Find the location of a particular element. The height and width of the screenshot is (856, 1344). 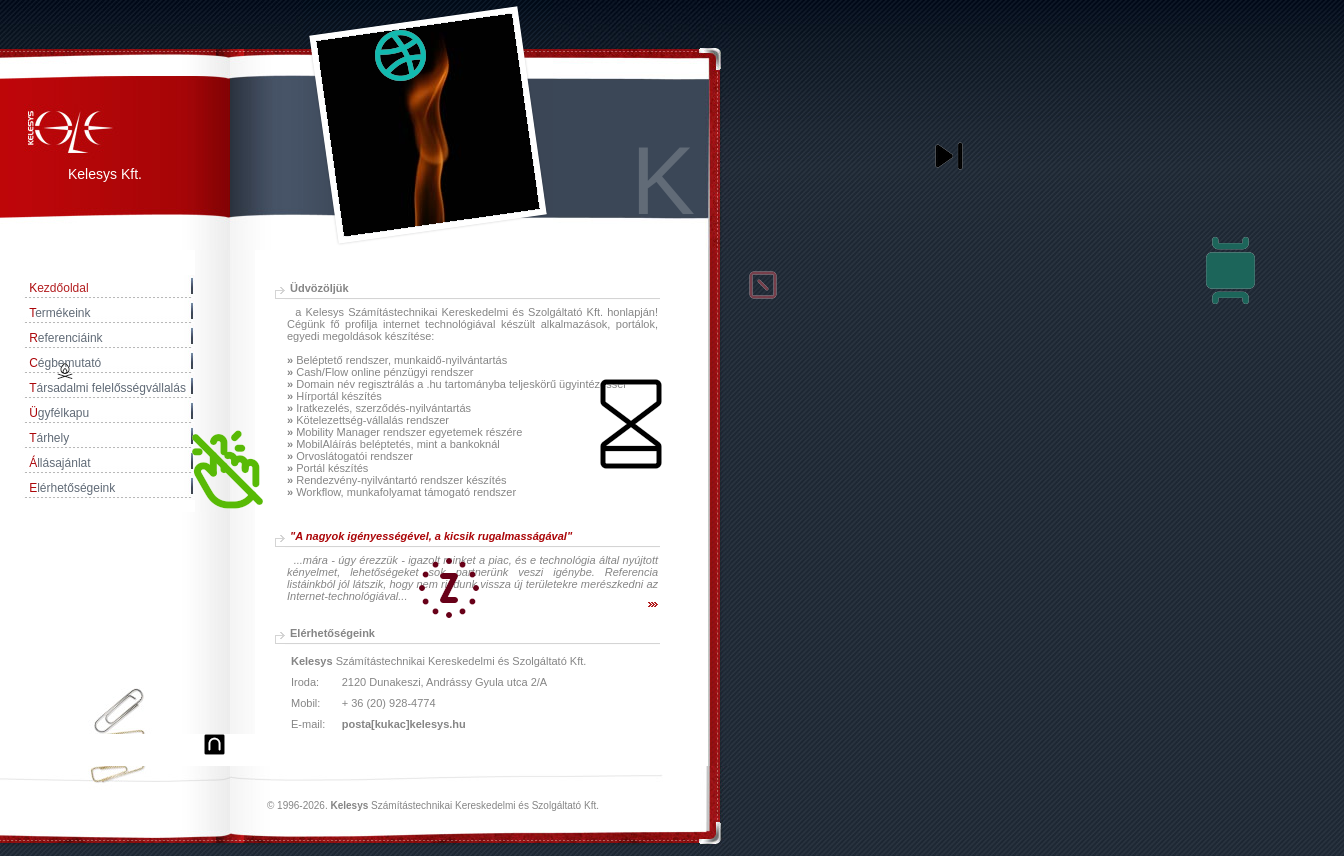

visit dribbble profile or portfolio is located at coordinates (400, 55).